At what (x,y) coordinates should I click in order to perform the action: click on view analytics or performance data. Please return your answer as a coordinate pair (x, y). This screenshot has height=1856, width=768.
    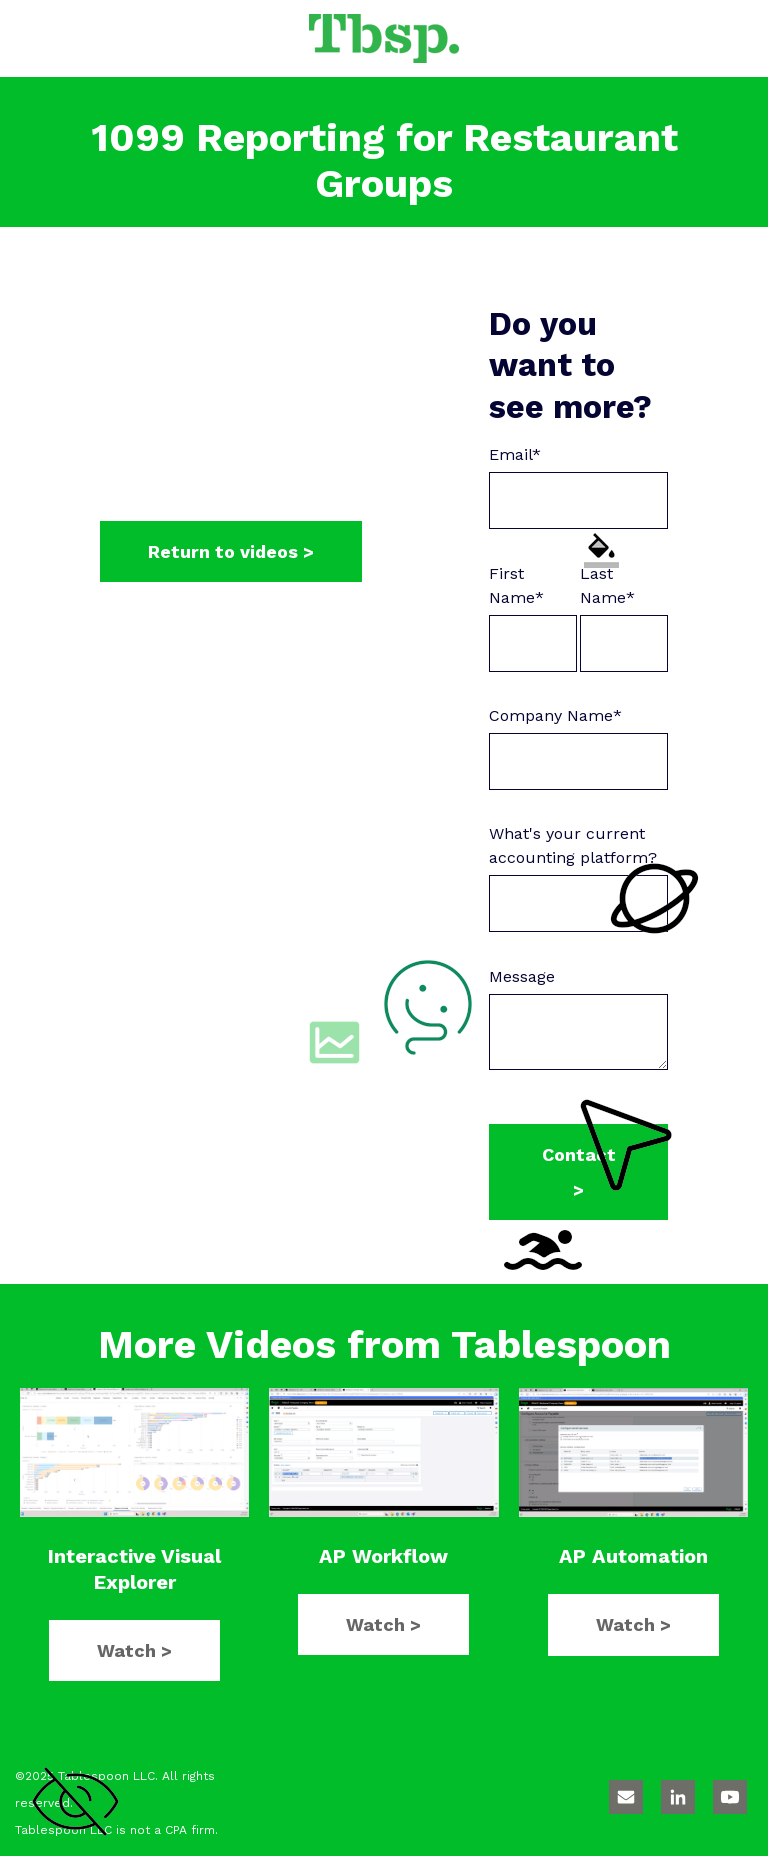
    Looking at the image, I should click on (334, 1042).